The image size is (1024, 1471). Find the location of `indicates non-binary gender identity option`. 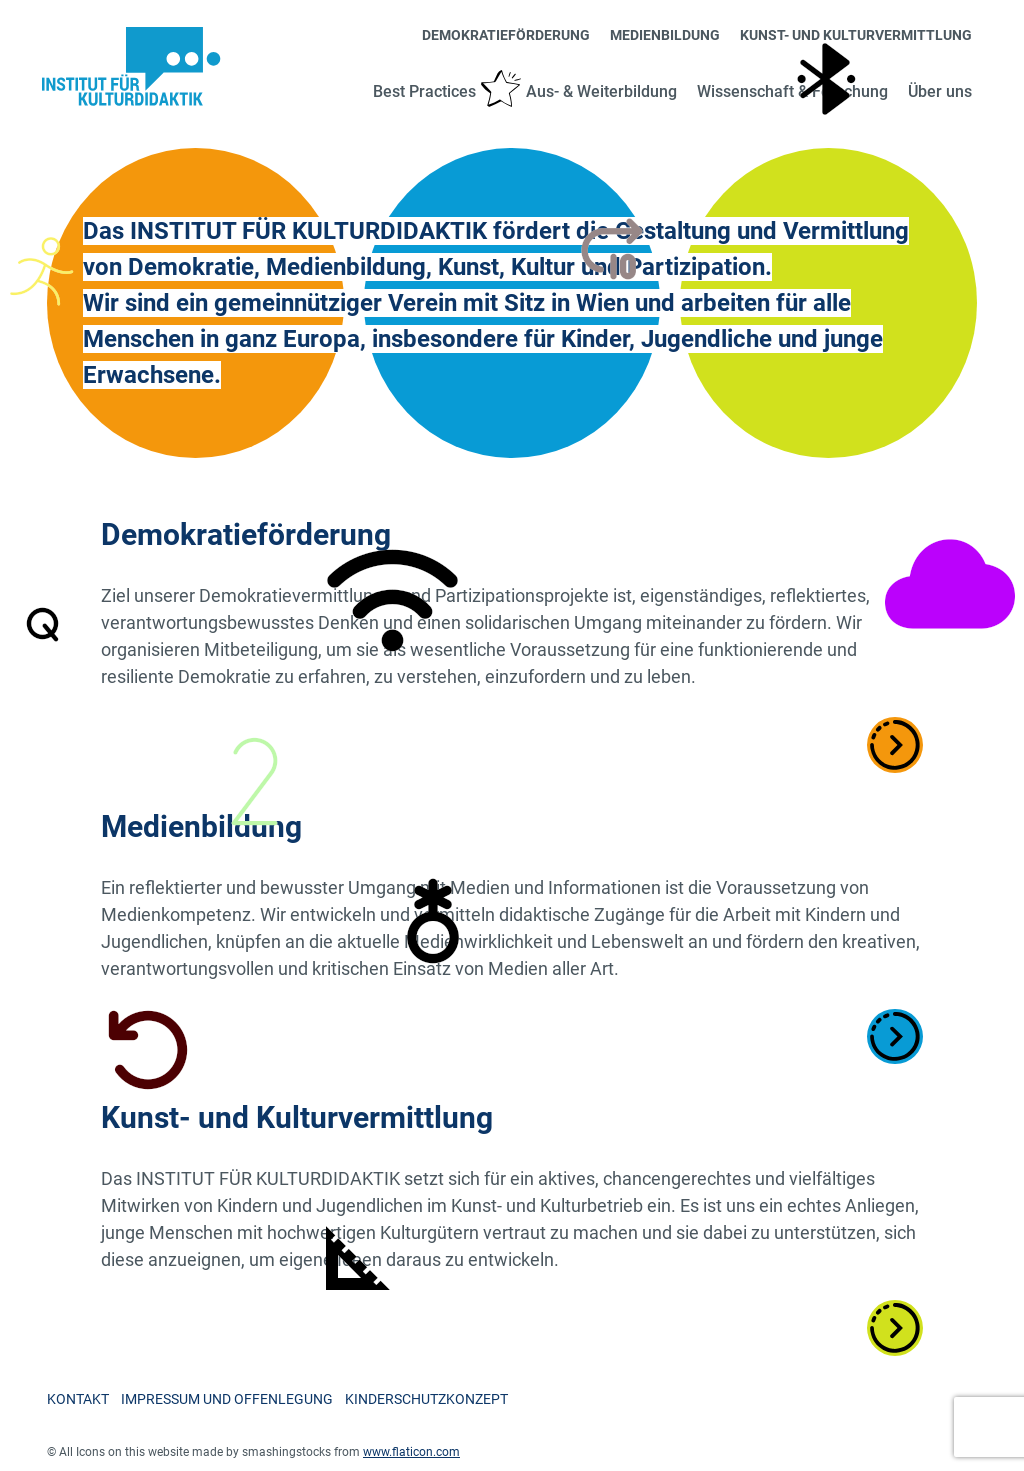

indicates non-binary gender identity option is located at coordinates (433, 921).